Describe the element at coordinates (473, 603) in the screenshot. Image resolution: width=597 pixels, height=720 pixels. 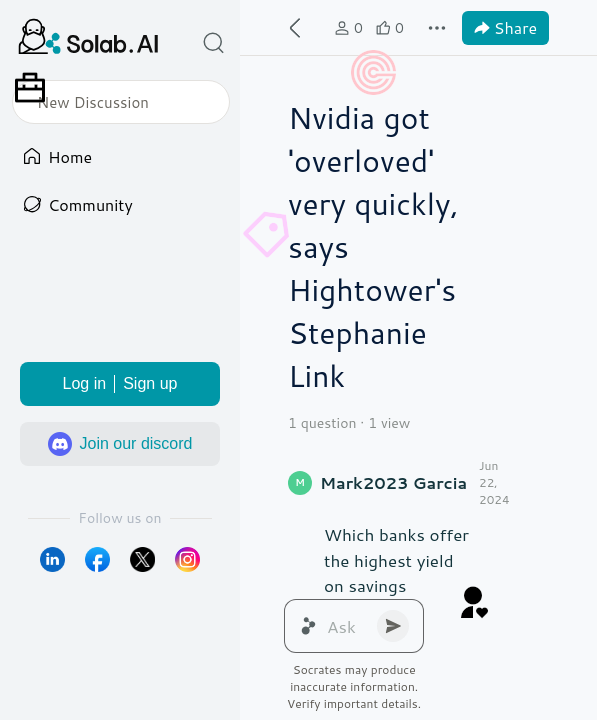
I see `view favorite or loved contacts` at that location.